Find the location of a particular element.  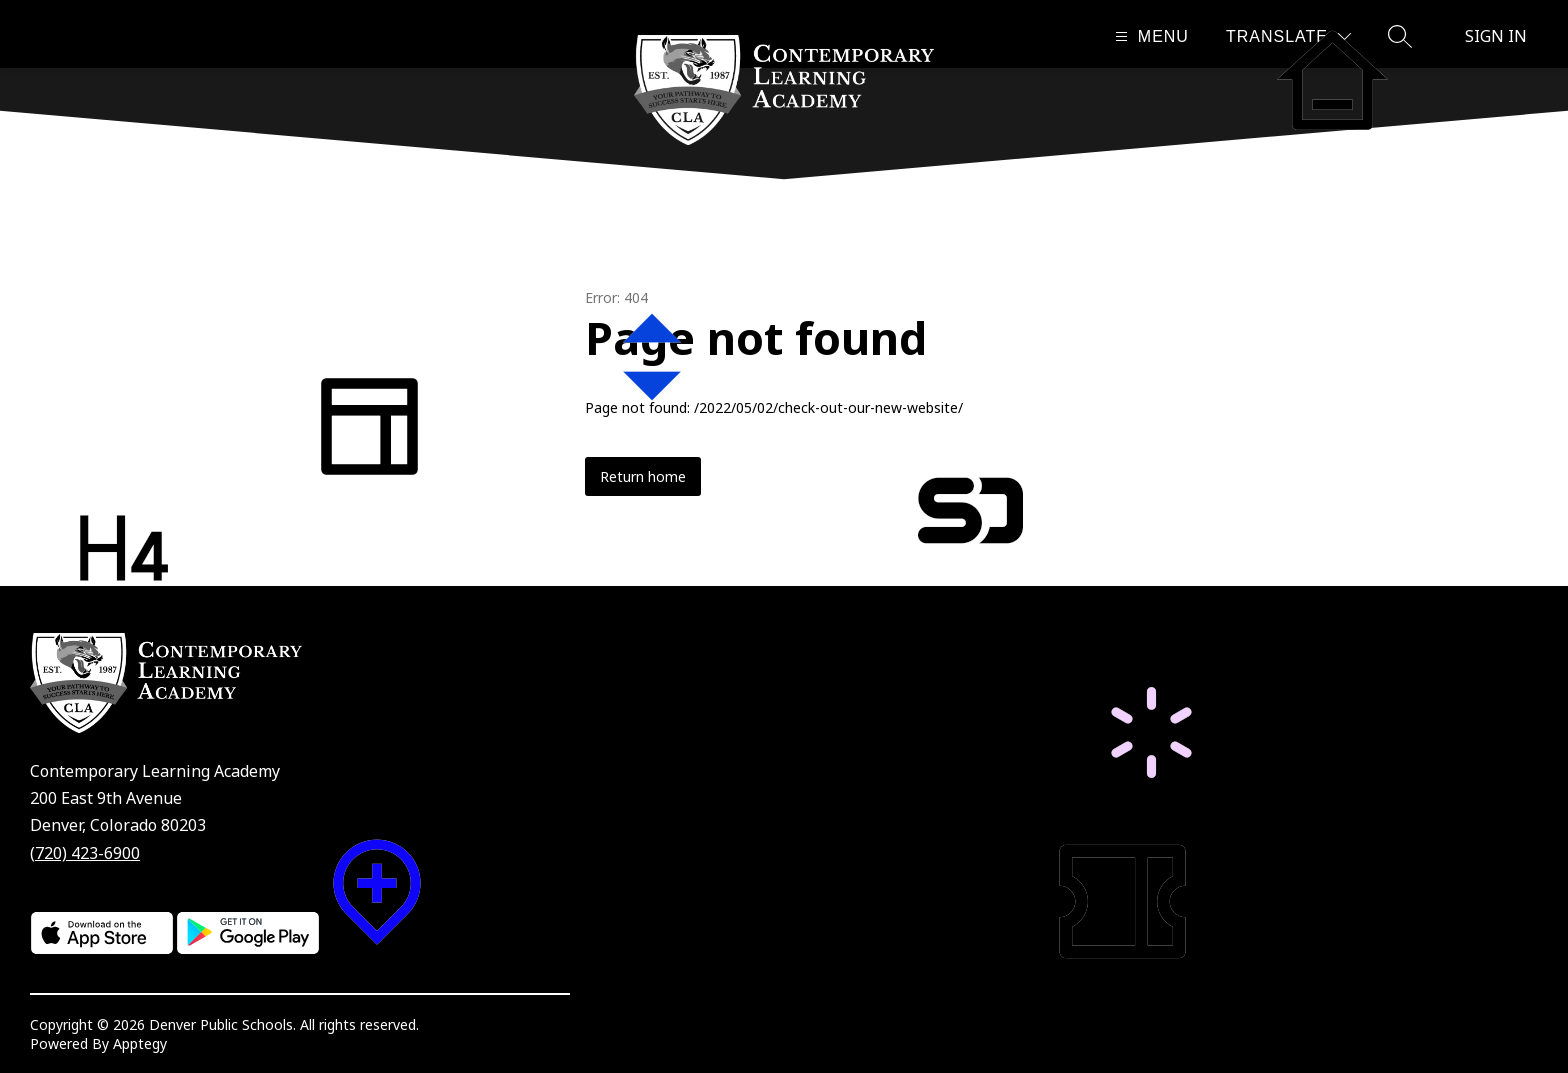

navigate to home screen is located at coordinates (1332, 84).